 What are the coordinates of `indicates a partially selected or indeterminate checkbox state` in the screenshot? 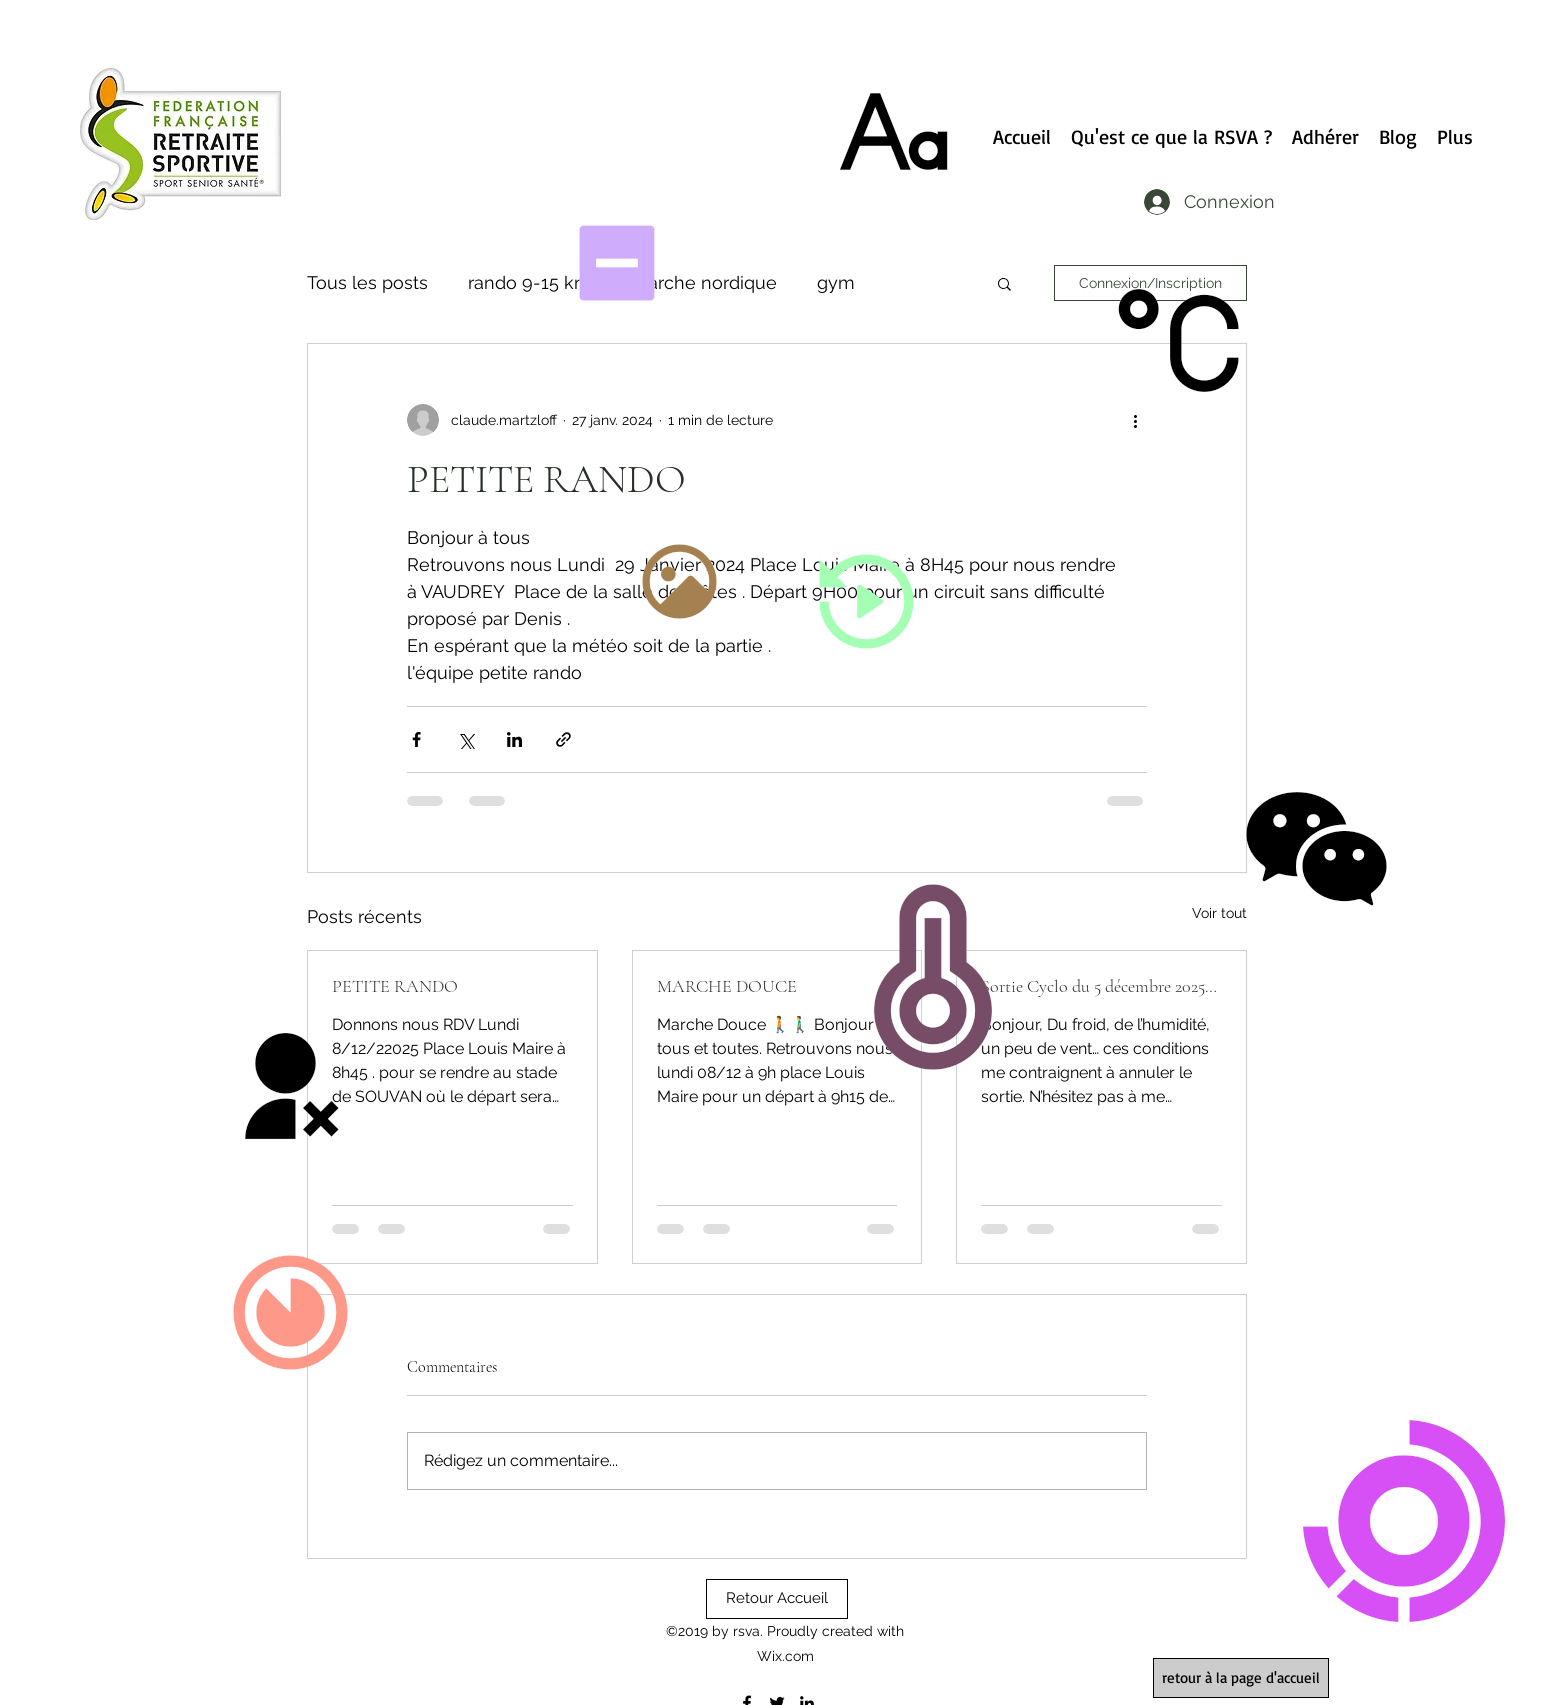 It's located at (617, 263).